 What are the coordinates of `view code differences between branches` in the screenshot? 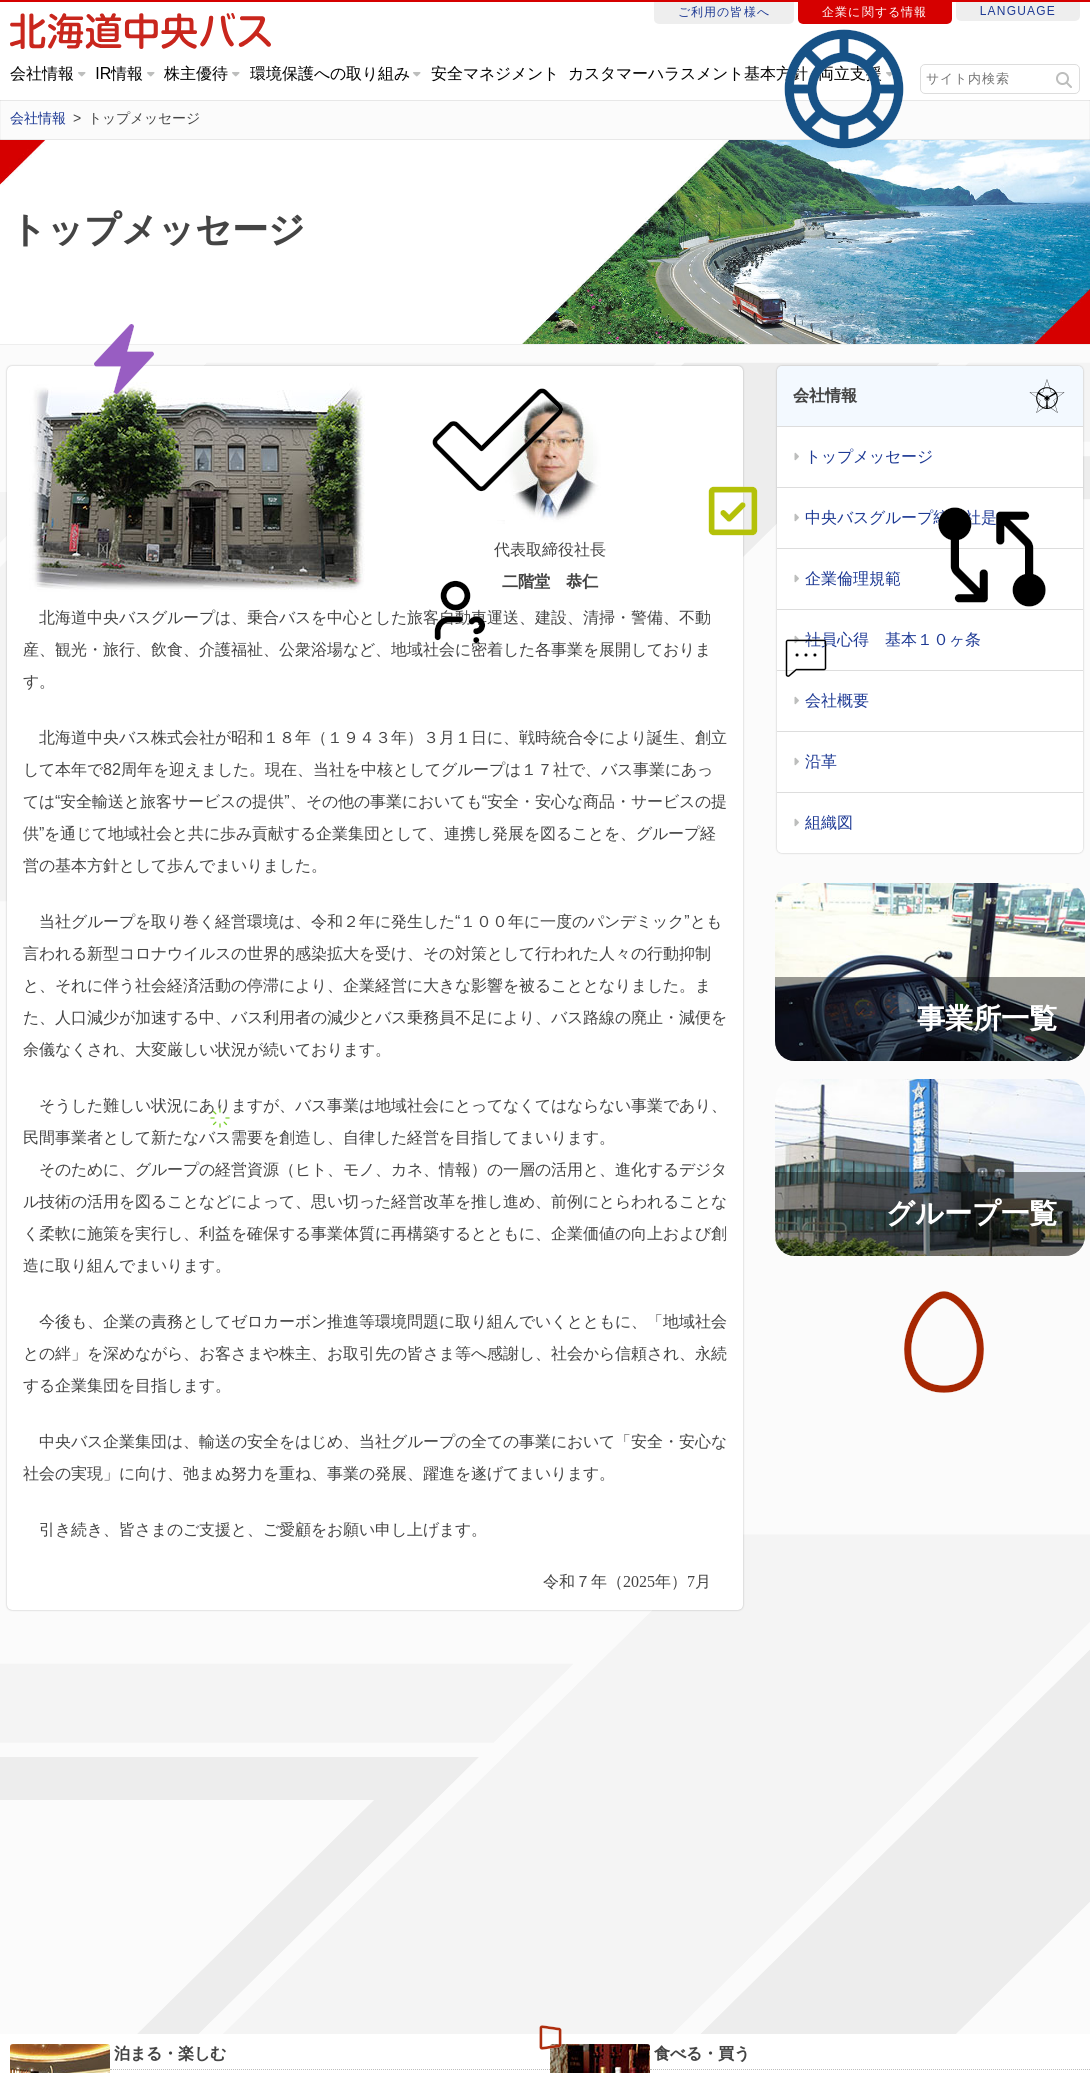 It's located at (992, 557).